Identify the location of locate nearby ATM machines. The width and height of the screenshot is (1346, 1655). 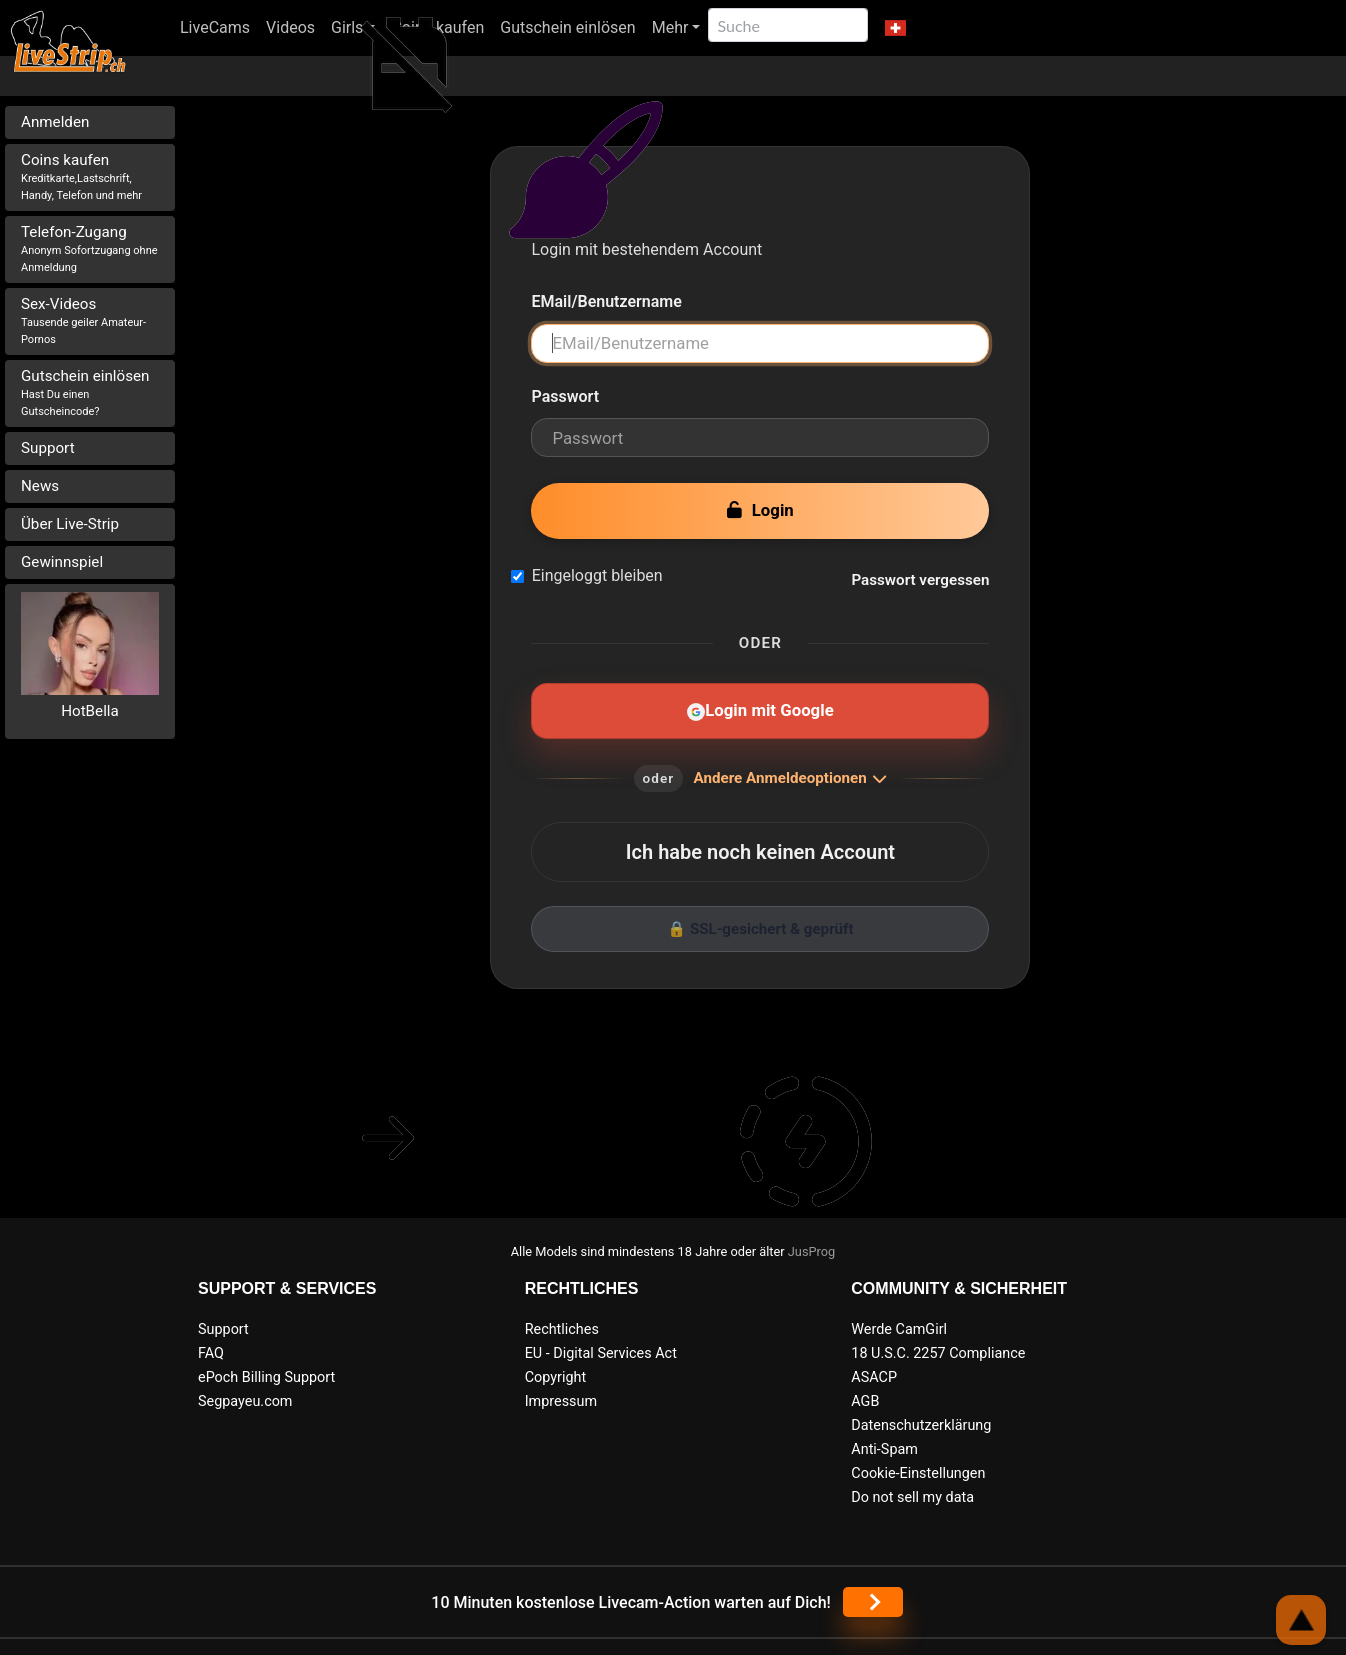
(459, 489).